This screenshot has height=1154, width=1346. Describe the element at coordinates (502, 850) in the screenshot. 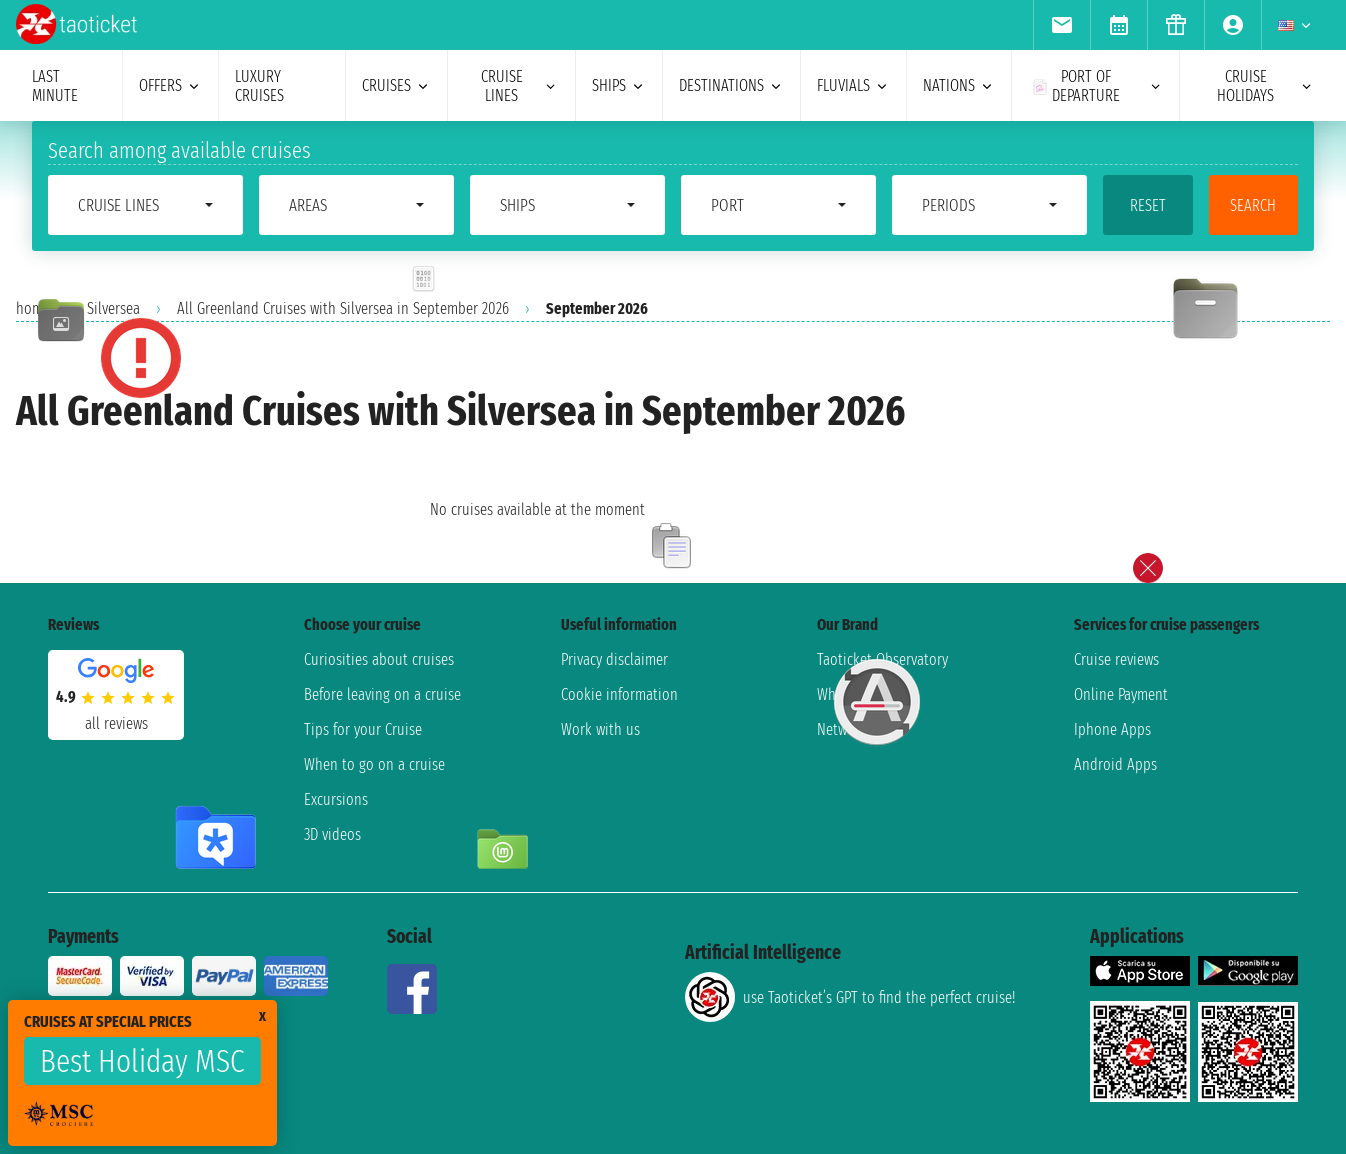

I see `open linux mint system folder` at that location.